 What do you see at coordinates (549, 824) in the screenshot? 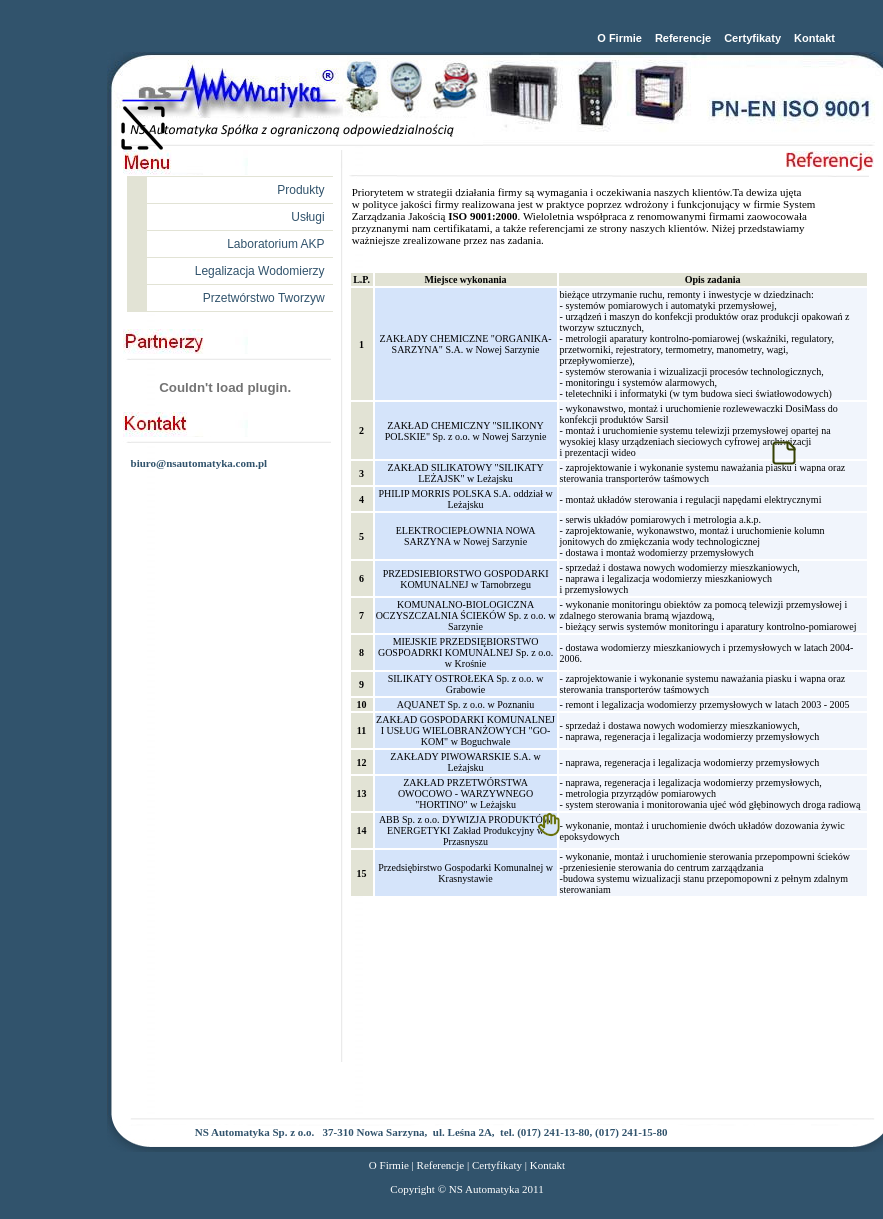
I see `stop or pause current action` at bounding box center [549, 824].